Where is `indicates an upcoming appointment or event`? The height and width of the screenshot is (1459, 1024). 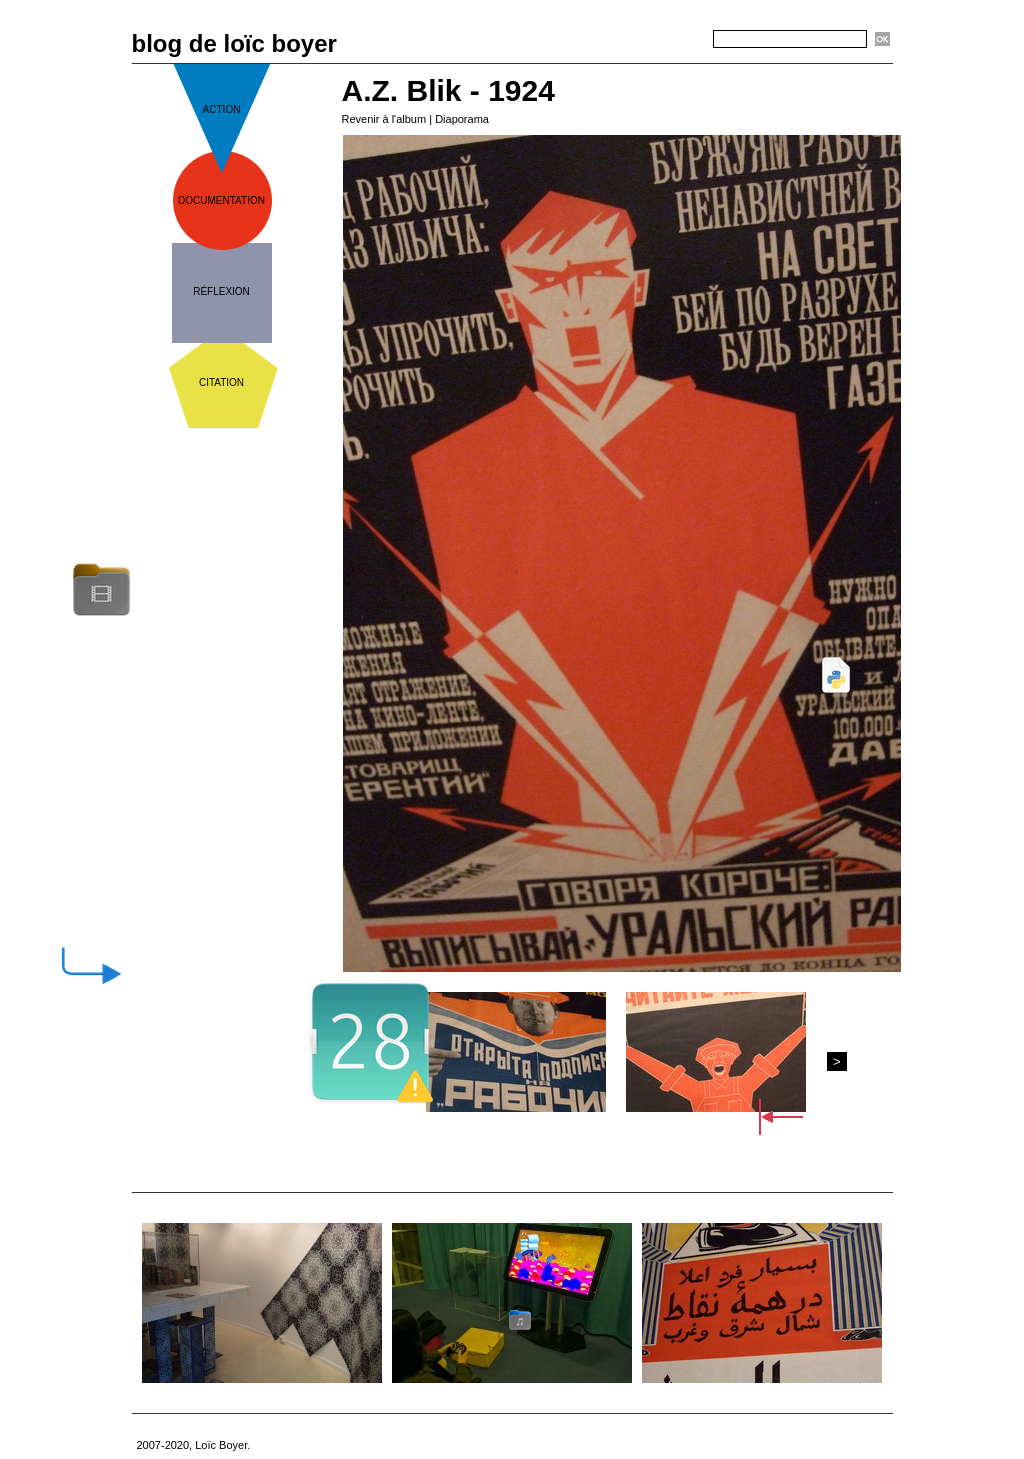
indicates an upcoming appointment or event is located at coordinates (370, 1041).